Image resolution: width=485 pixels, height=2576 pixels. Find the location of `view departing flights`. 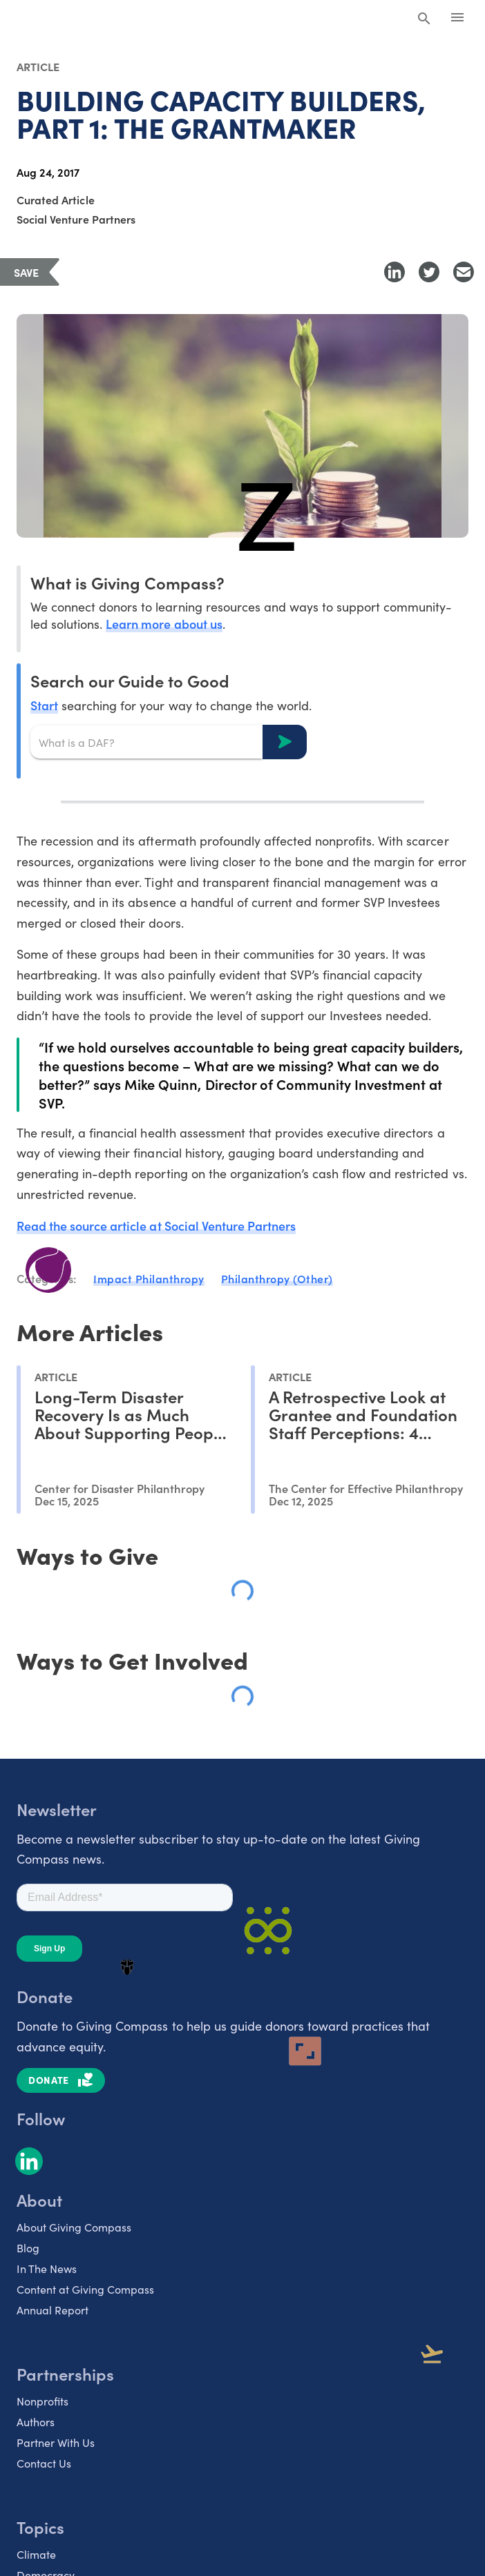

view departing flights is located at coordinates (432, 2353).